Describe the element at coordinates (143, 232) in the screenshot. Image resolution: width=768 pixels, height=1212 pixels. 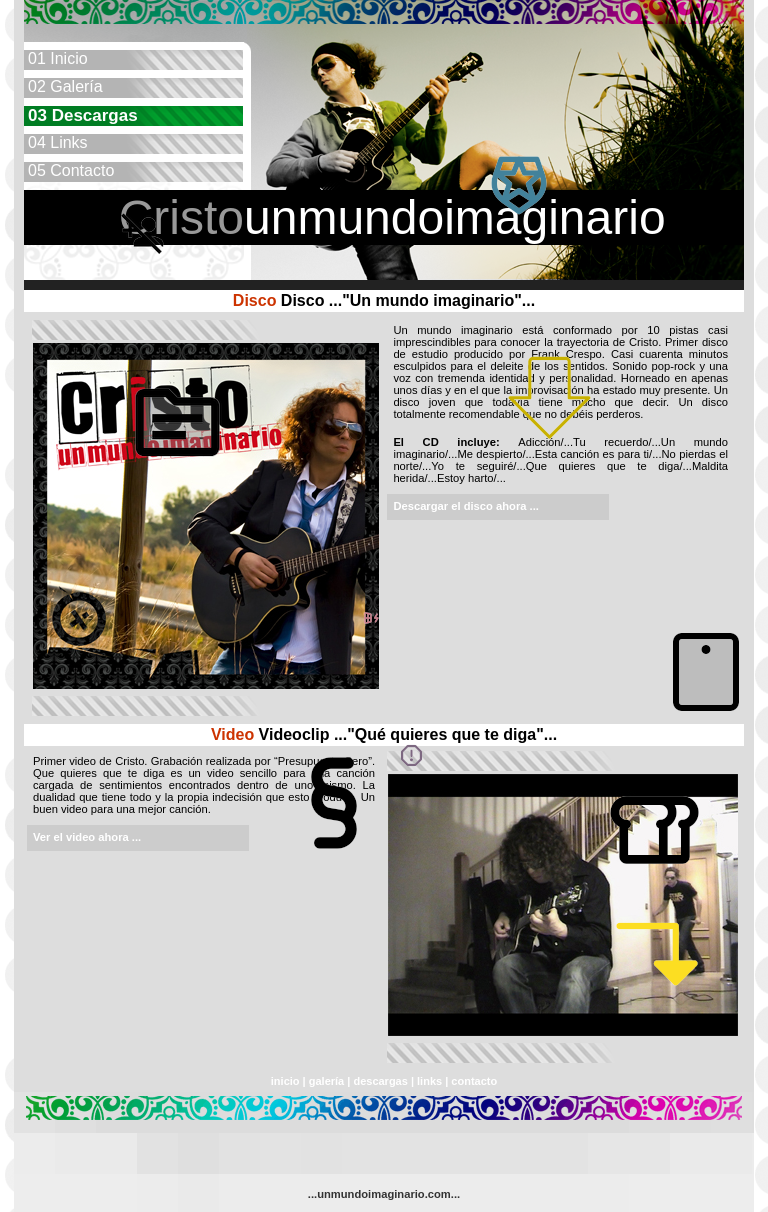
I see `indicates adding contacts is disabled` at that location.